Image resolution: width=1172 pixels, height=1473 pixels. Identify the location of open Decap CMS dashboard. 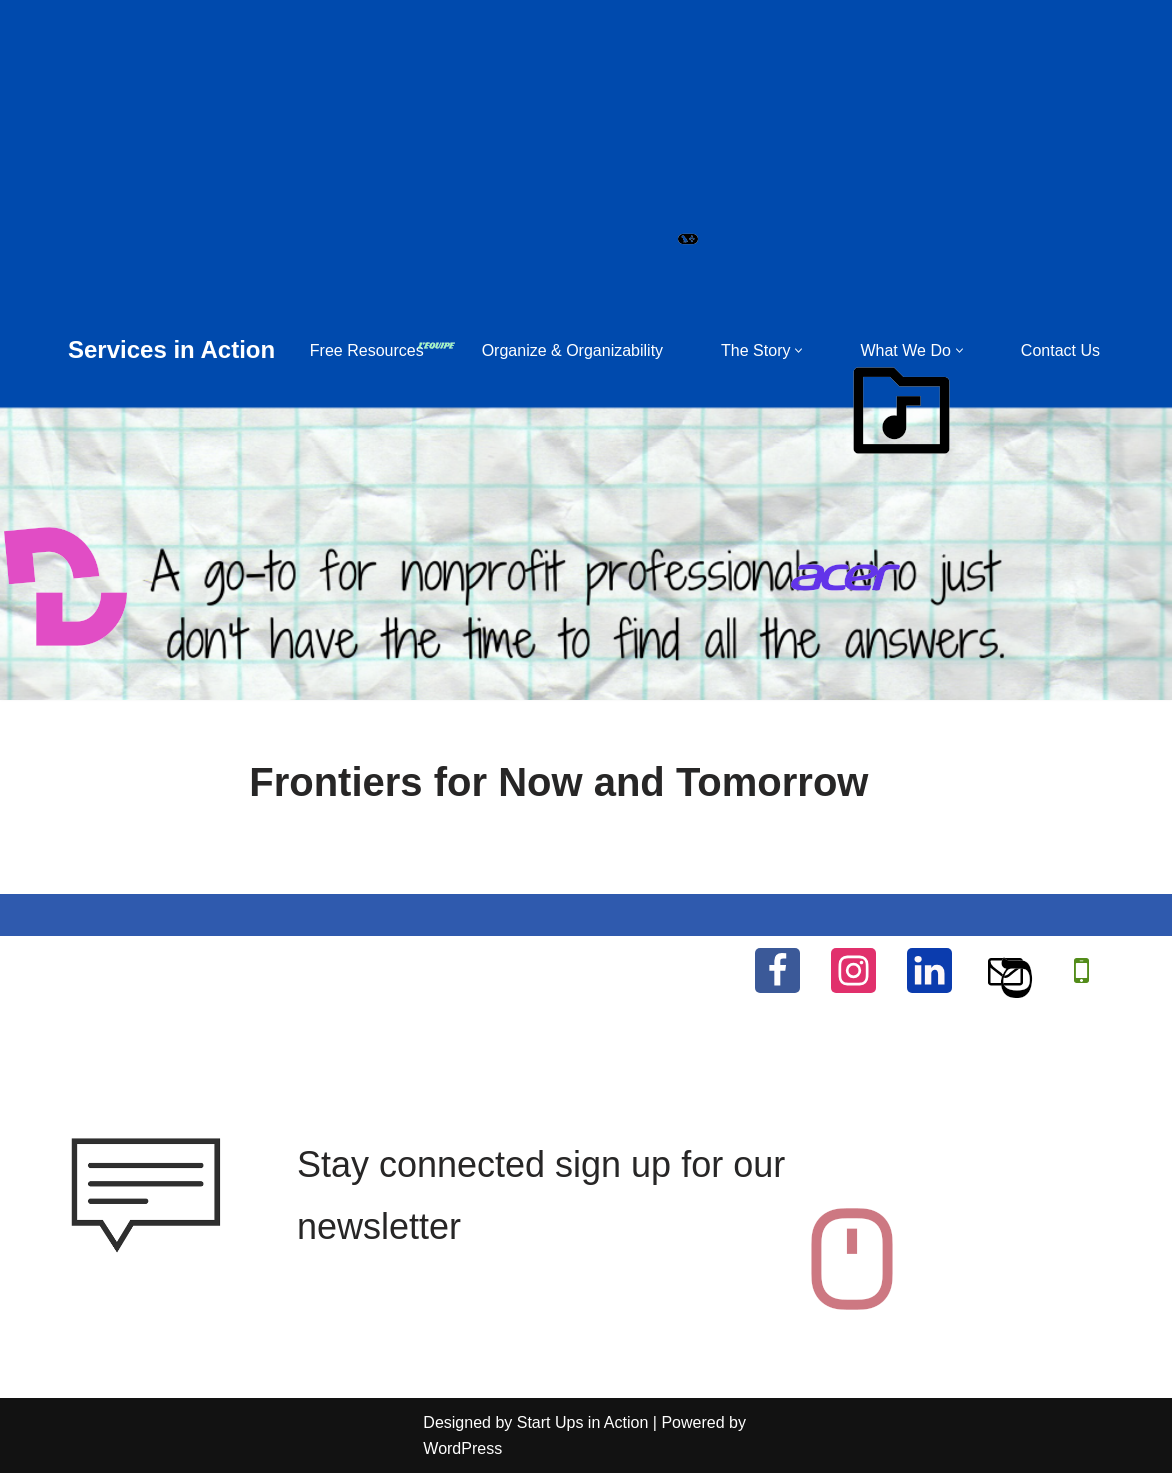
(65, 586).